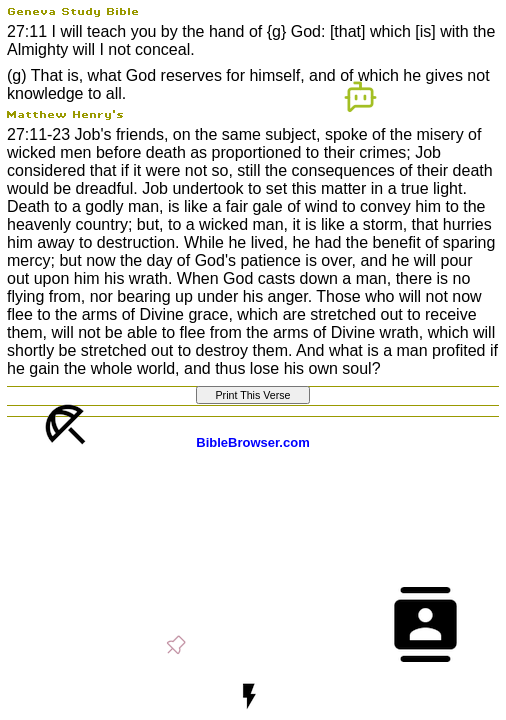 This screenshot has height=720, width=506. I want to click on turn on camera flash, so click(249, 696).